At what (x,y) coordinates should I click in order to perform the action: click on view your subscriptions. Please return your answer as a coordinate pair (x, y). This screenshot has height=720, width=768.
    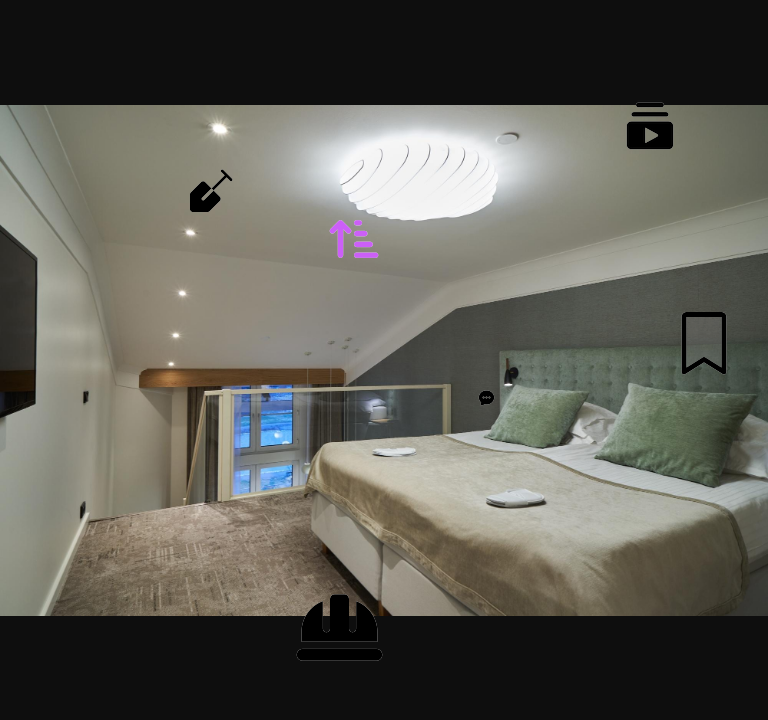
    Looking at the image, I should click on (650, 126).